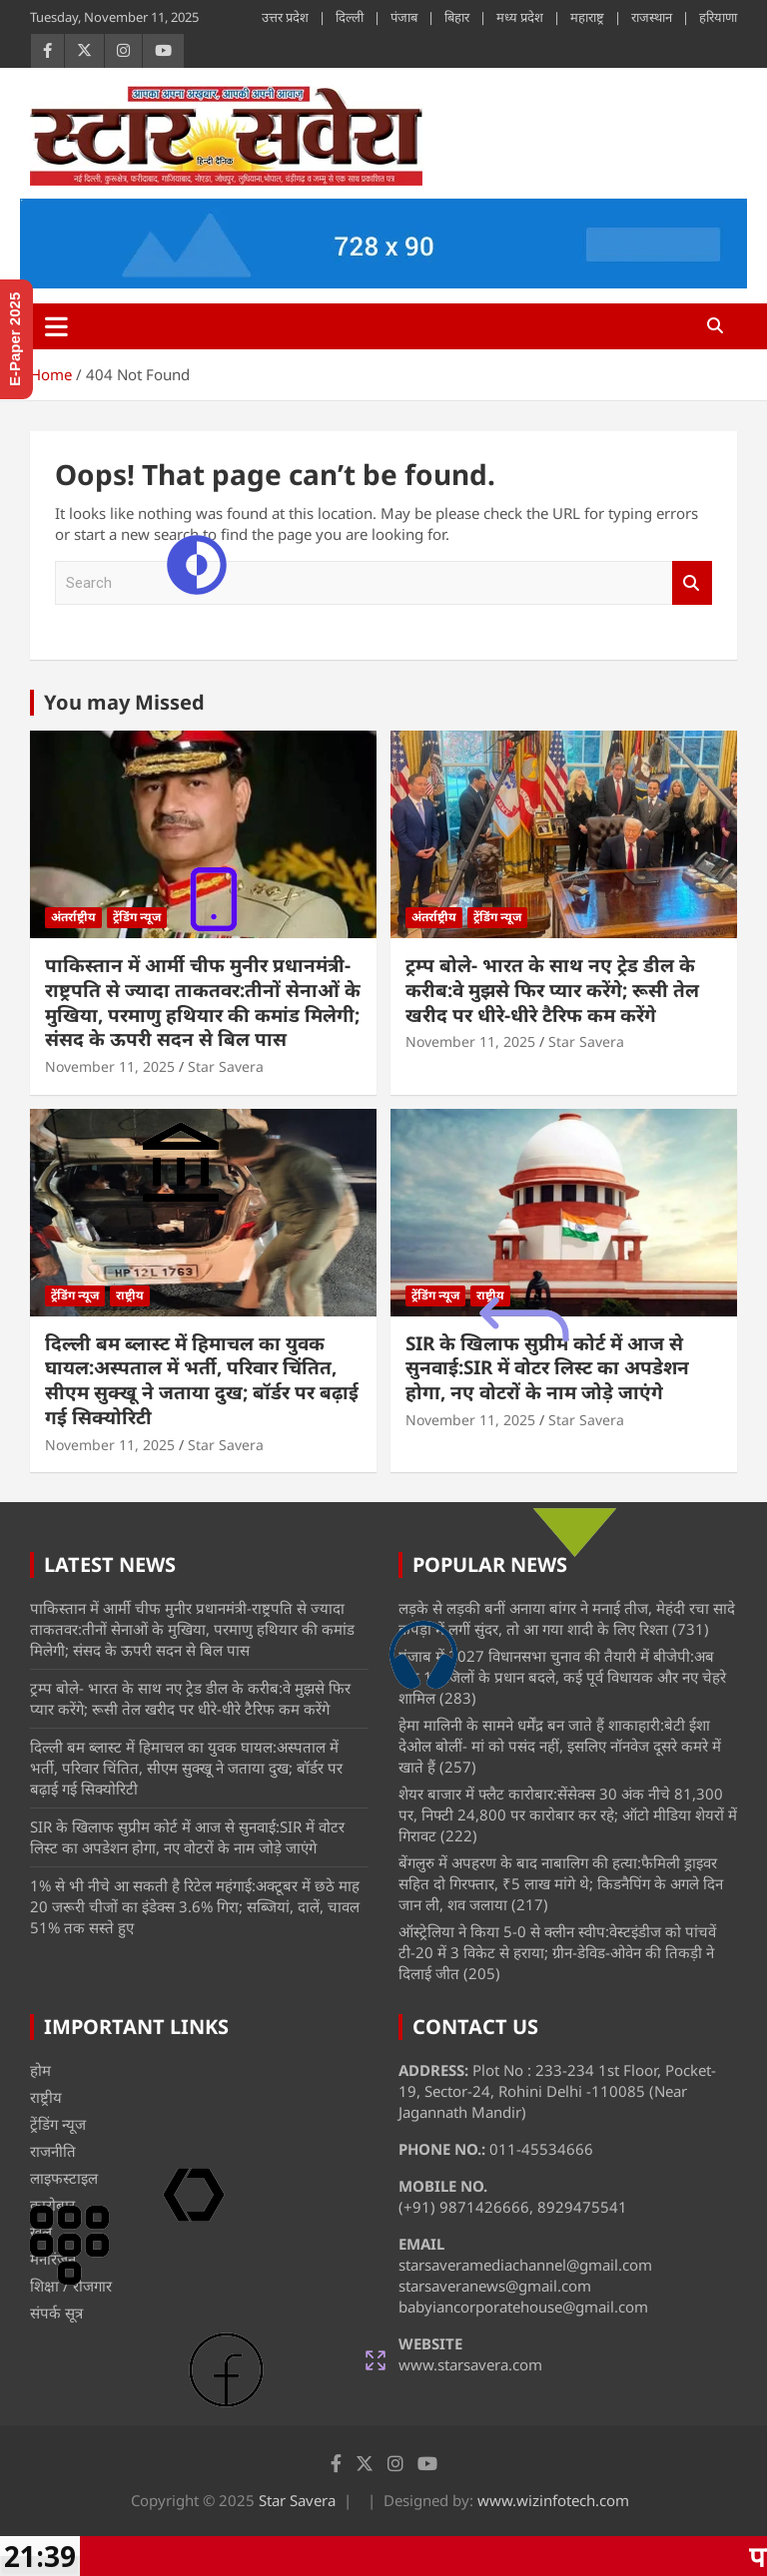  What do you see at coordinates (226, 2369) in the screenshot?
I see `open Facebook app` at bounding box center [226, 2369].